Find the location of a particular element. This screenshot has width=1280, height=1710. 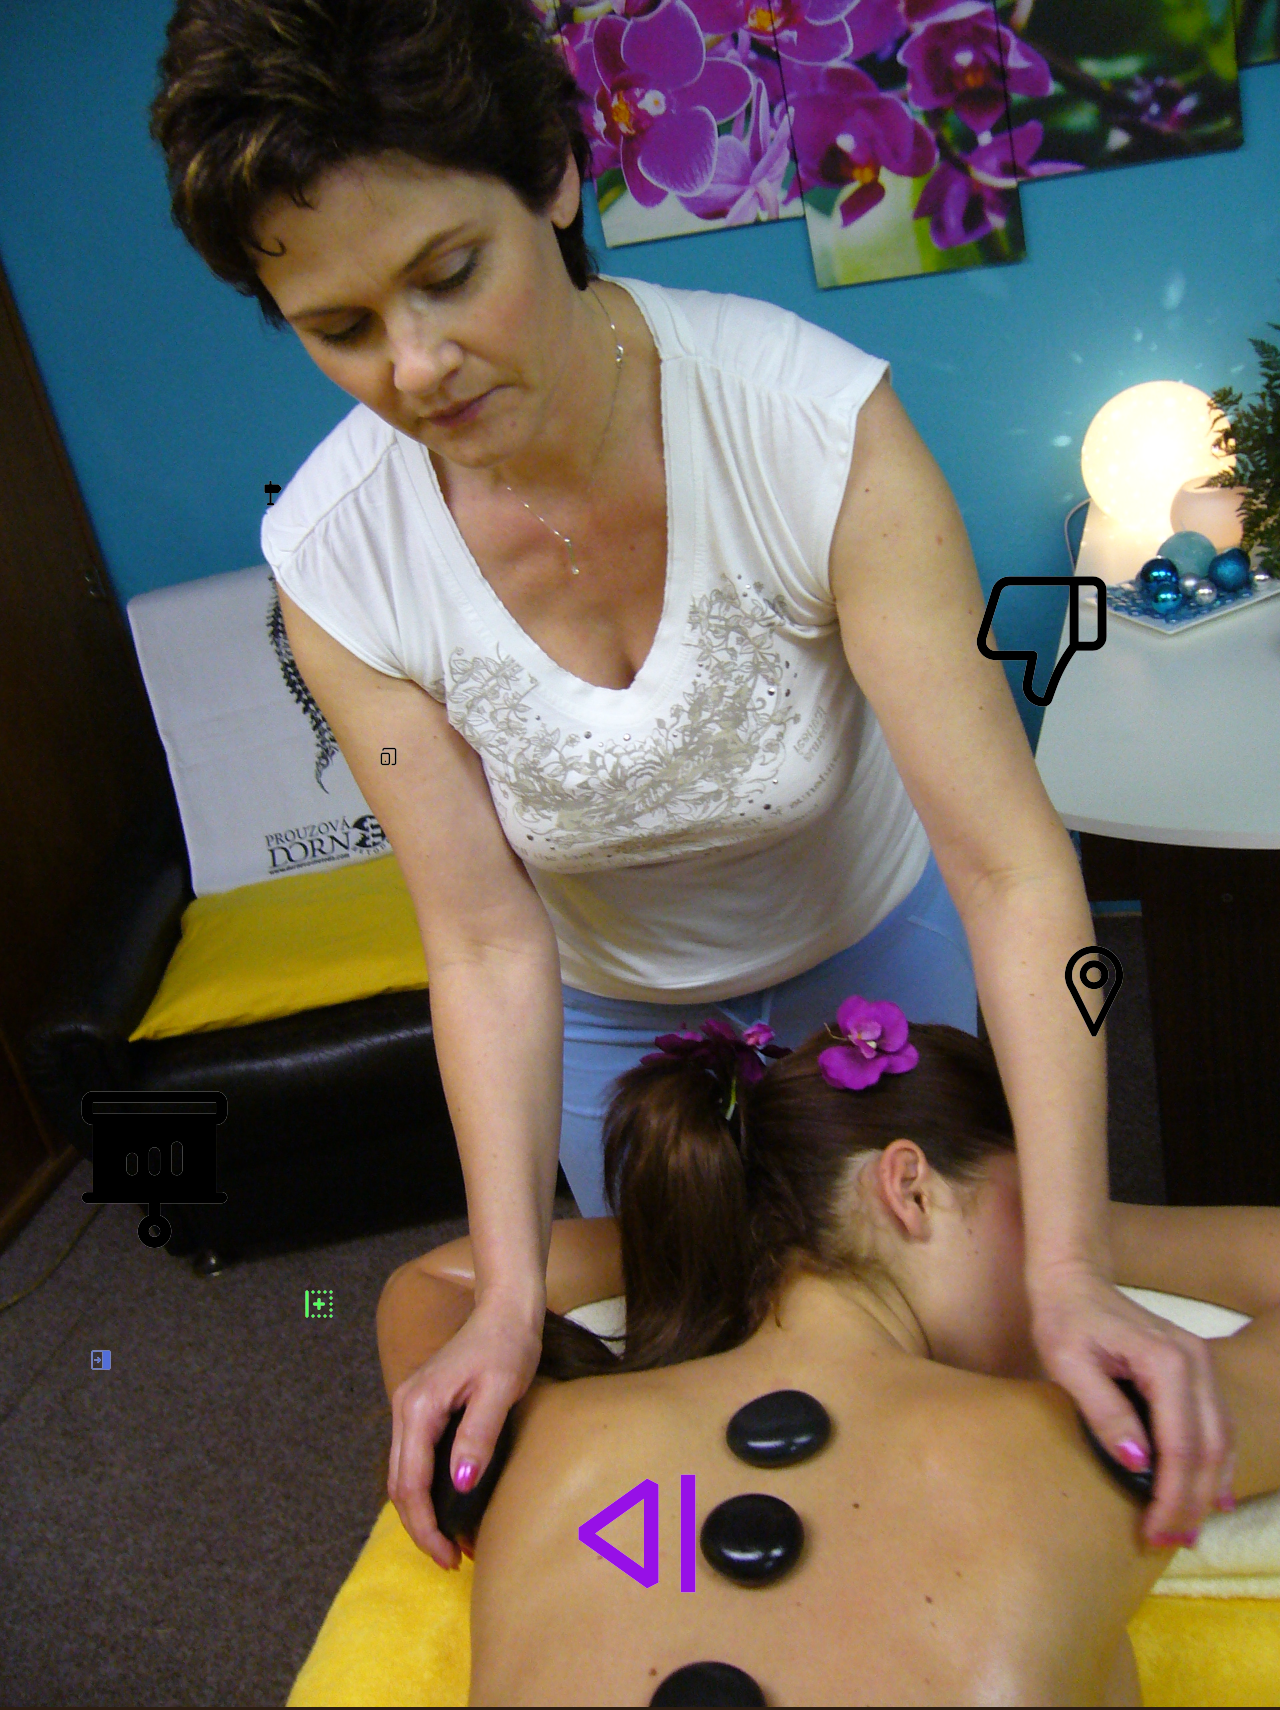

add a left border to selected element is located at coordinates (319, 1304).